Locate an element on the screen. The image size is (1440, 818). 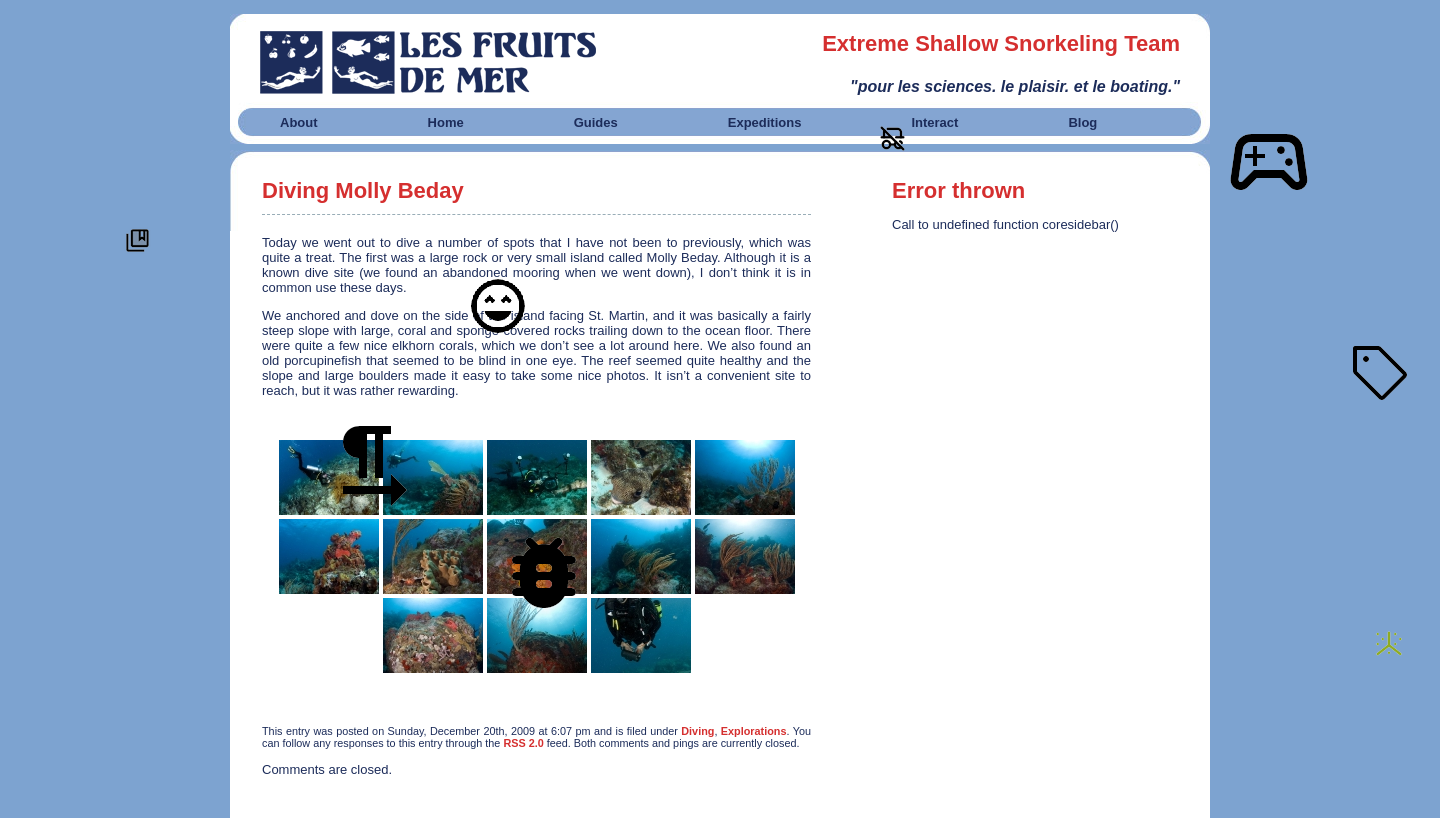
view 3D scatter plot visualization is located at coordinates (1389, 644).